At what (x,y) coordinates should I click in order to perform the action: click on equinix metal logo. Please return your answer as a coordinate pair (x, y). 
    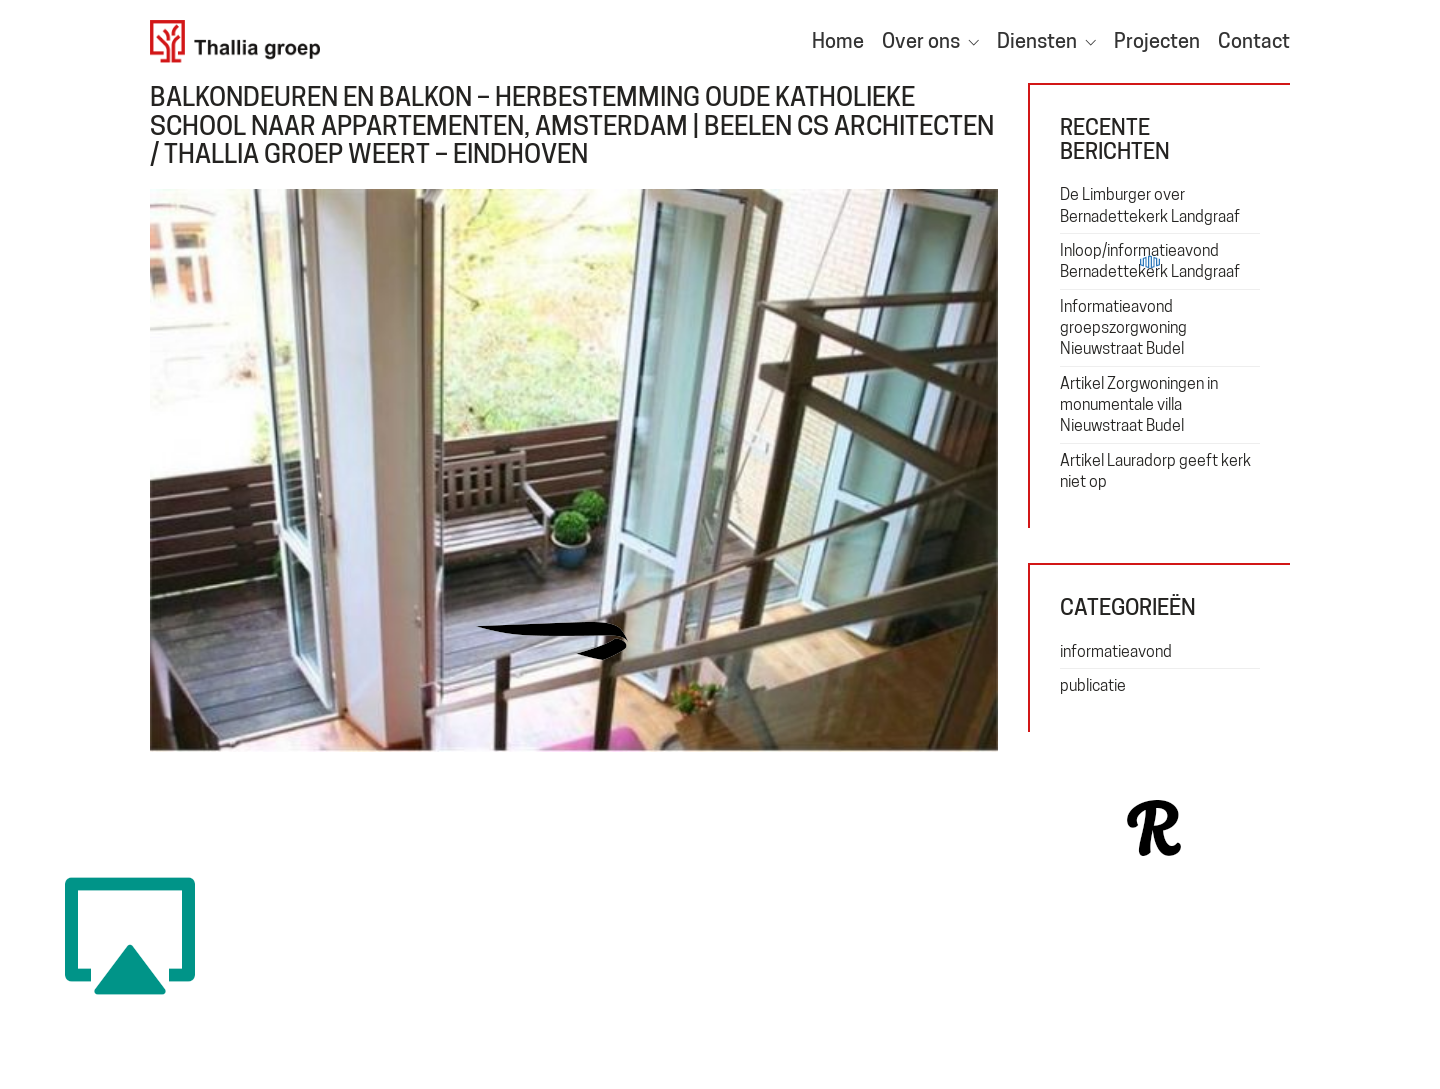
    Looking at the image, I should click on (1150, 262).